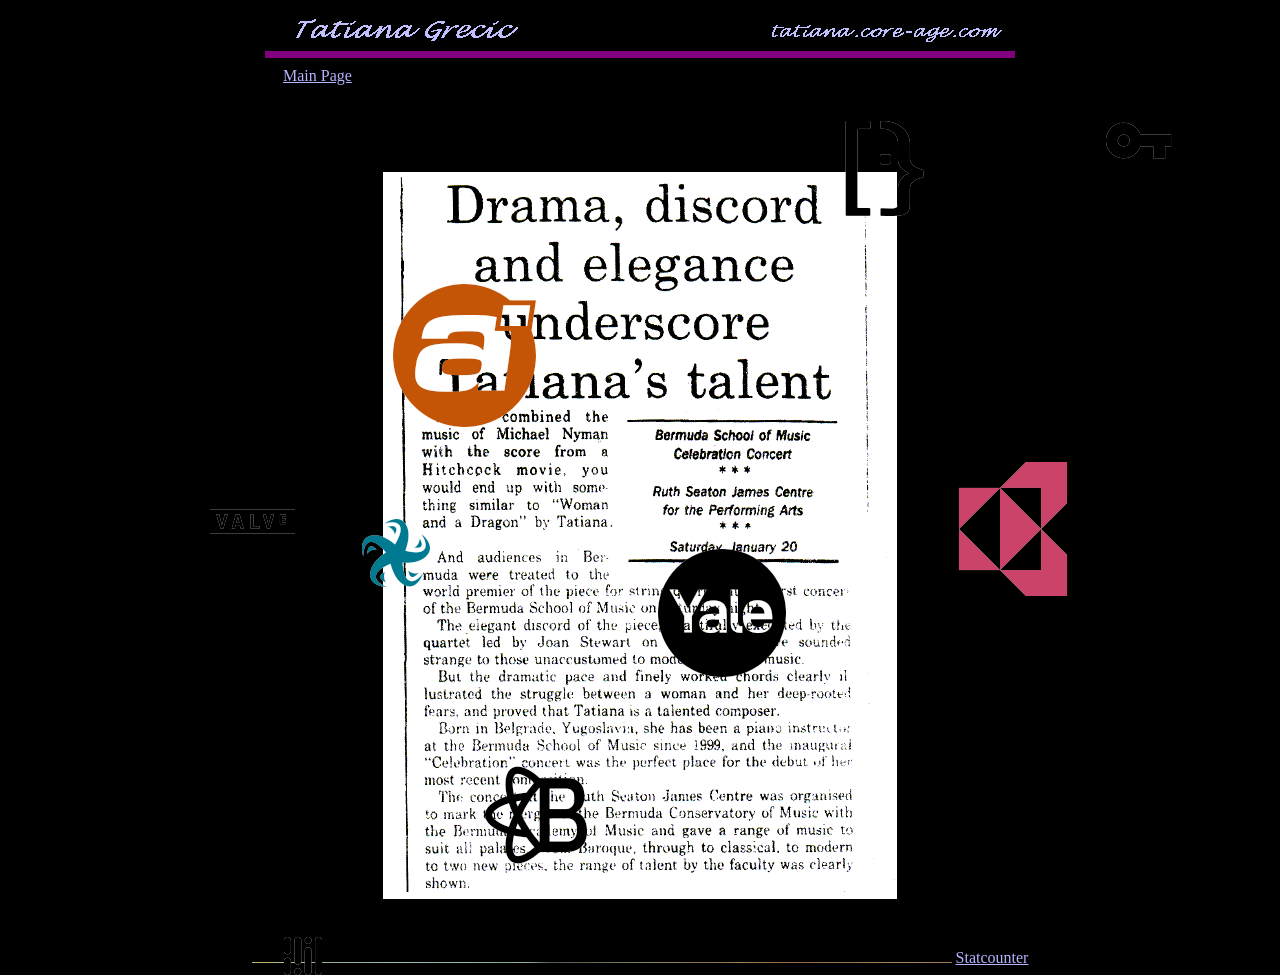 The height and width of the screenshot is (975, 1280). I want to click on visit turbosquid 3d model marketplace, so click(396, 553).